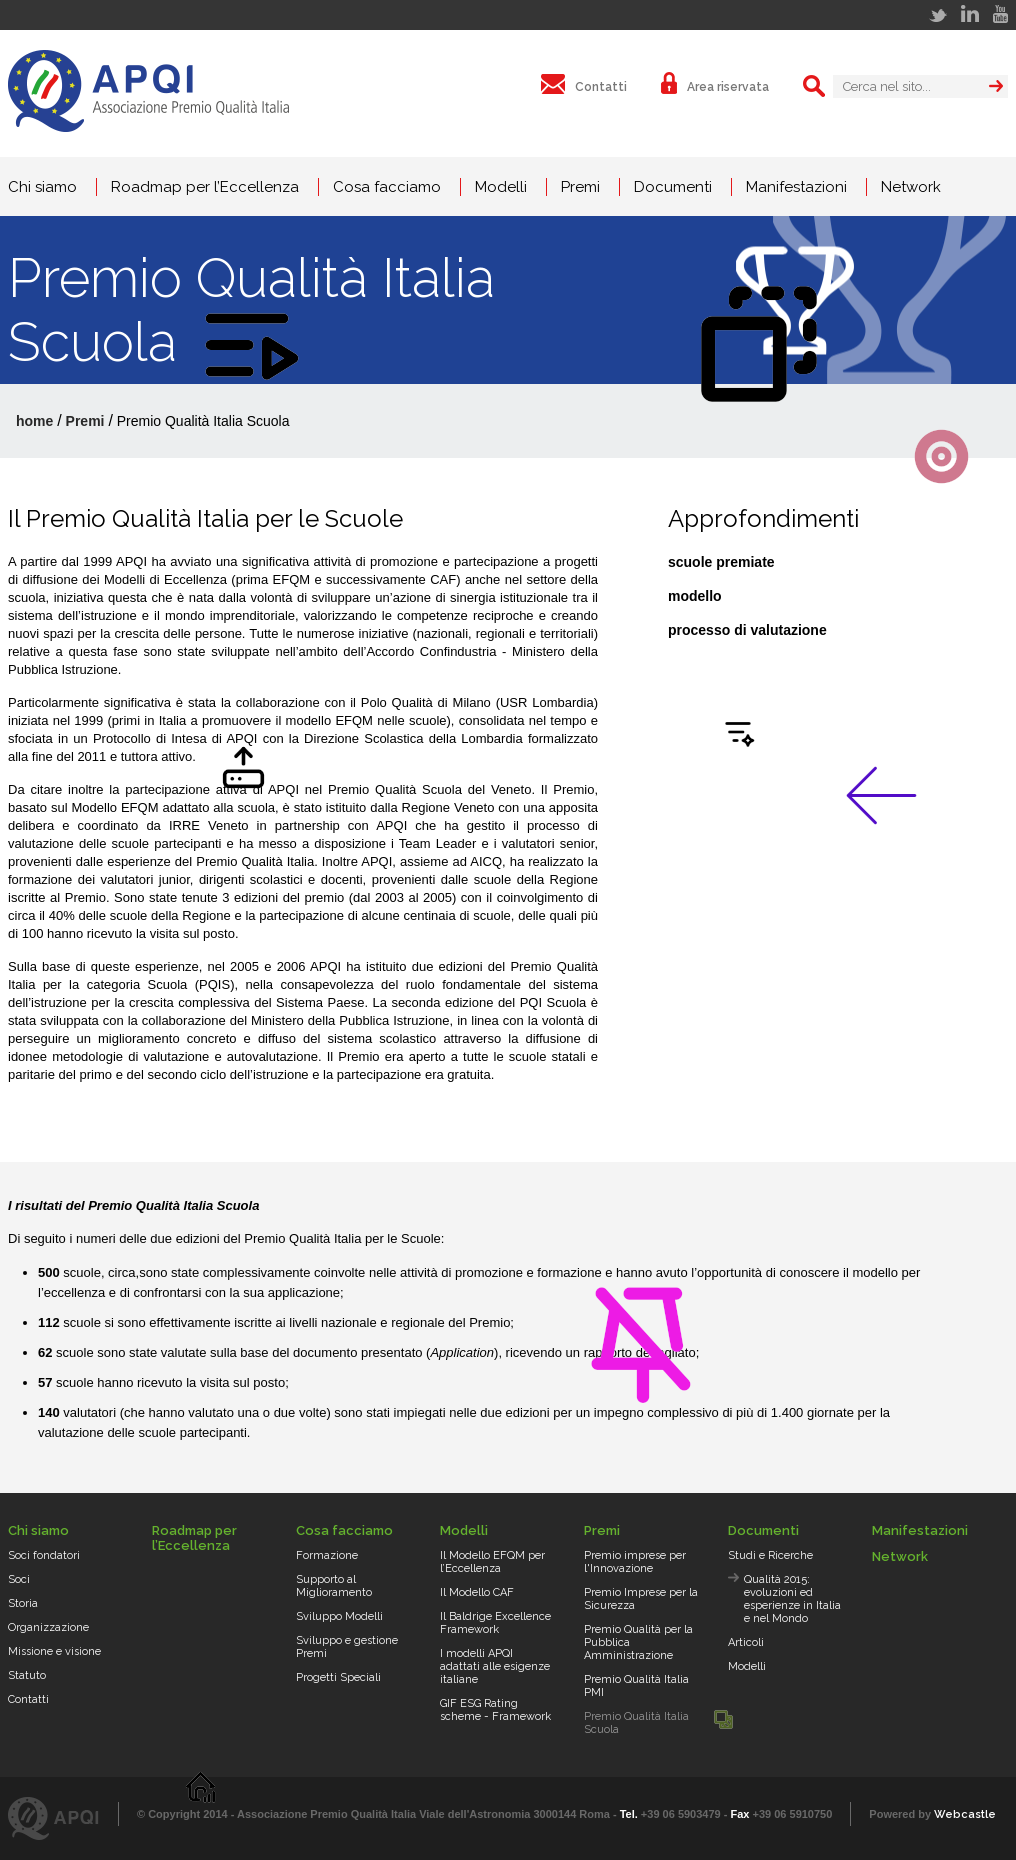 This screenshot has width=1016, height=1860. I want to click on apply AI-powered smart filters, so click(738, 732).